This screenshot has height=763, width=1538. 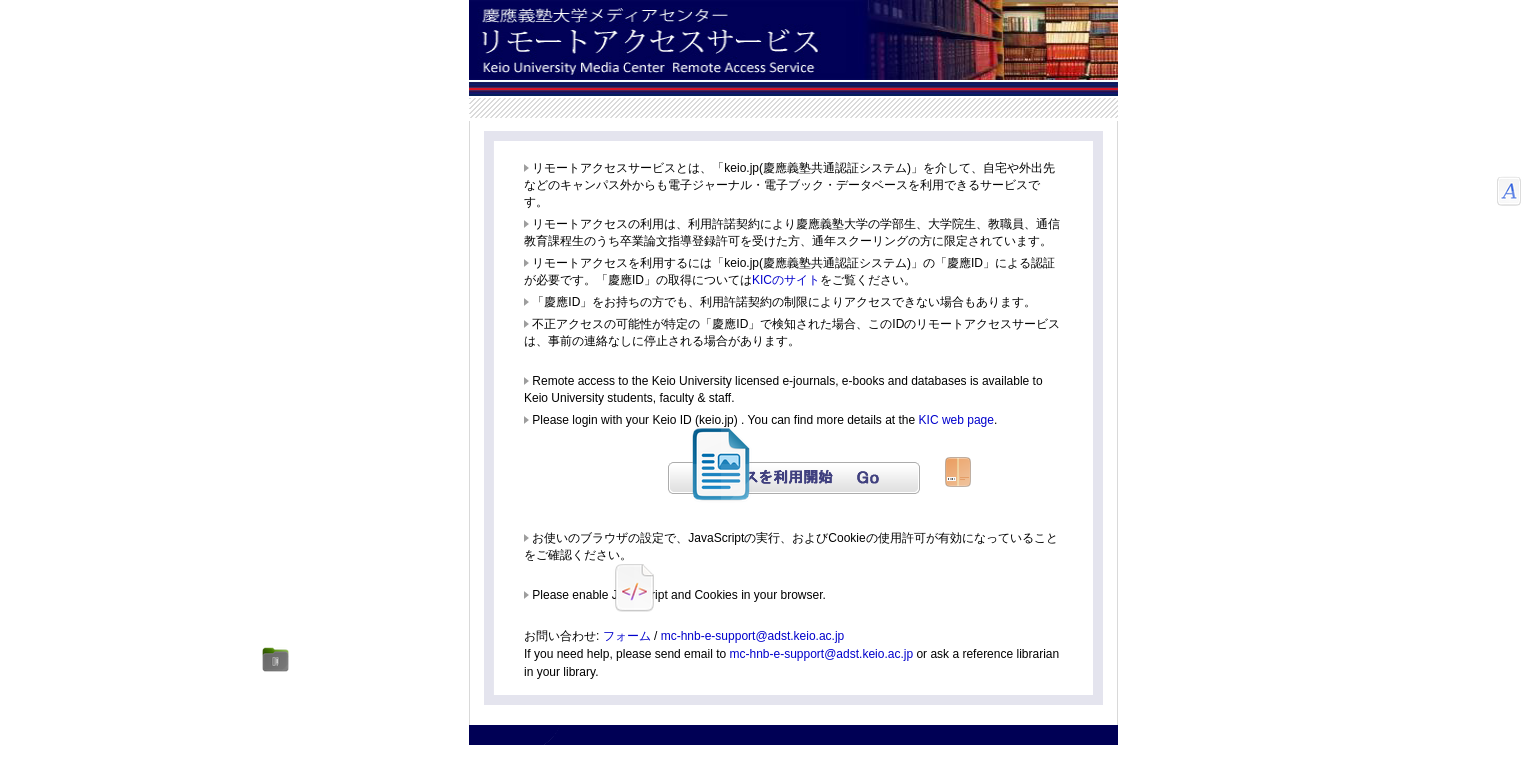 What do you see at coordinates (275, 659) in the screenshot?
I see `access your templates folder` at bounding box center [275, 659].